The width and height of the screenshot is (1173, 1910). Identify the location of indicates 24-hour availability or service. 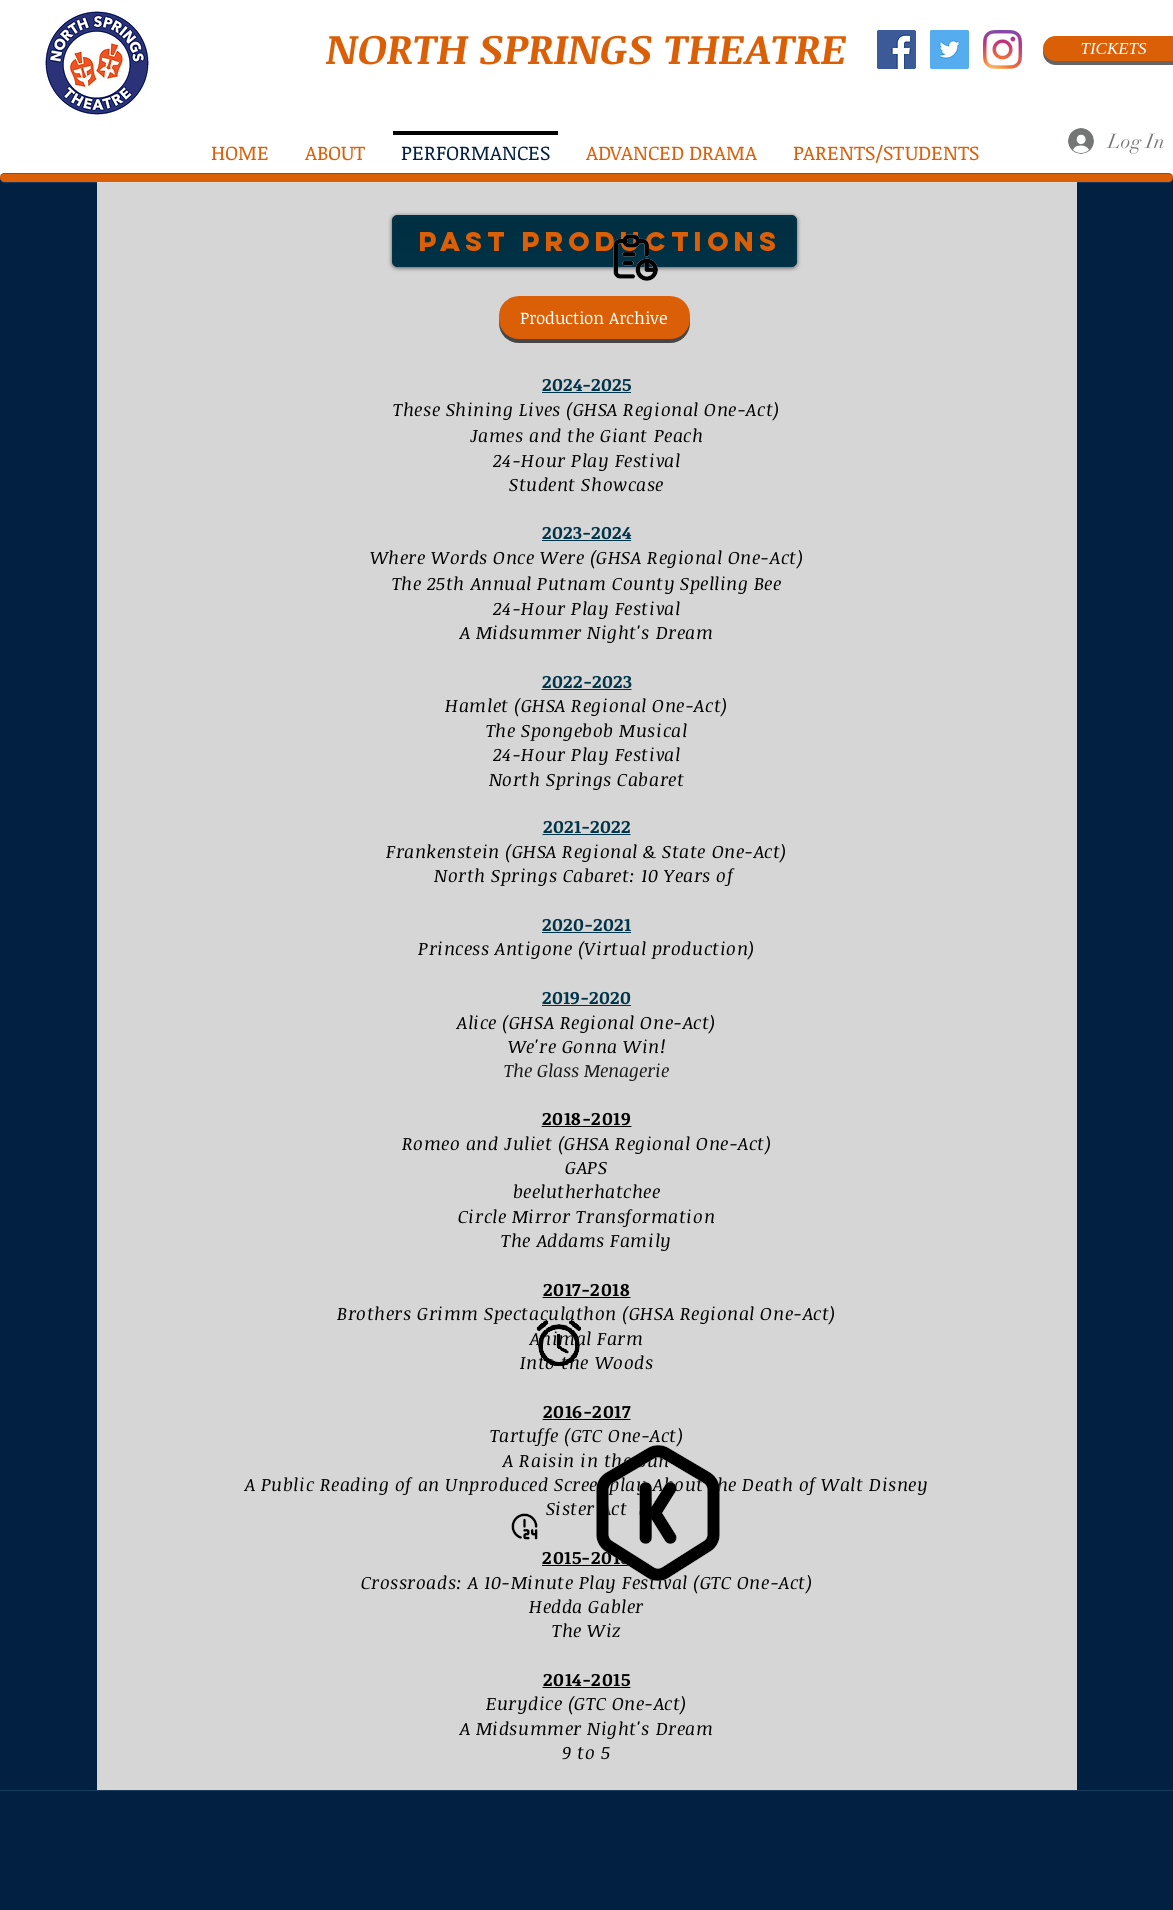
(524, 1526).